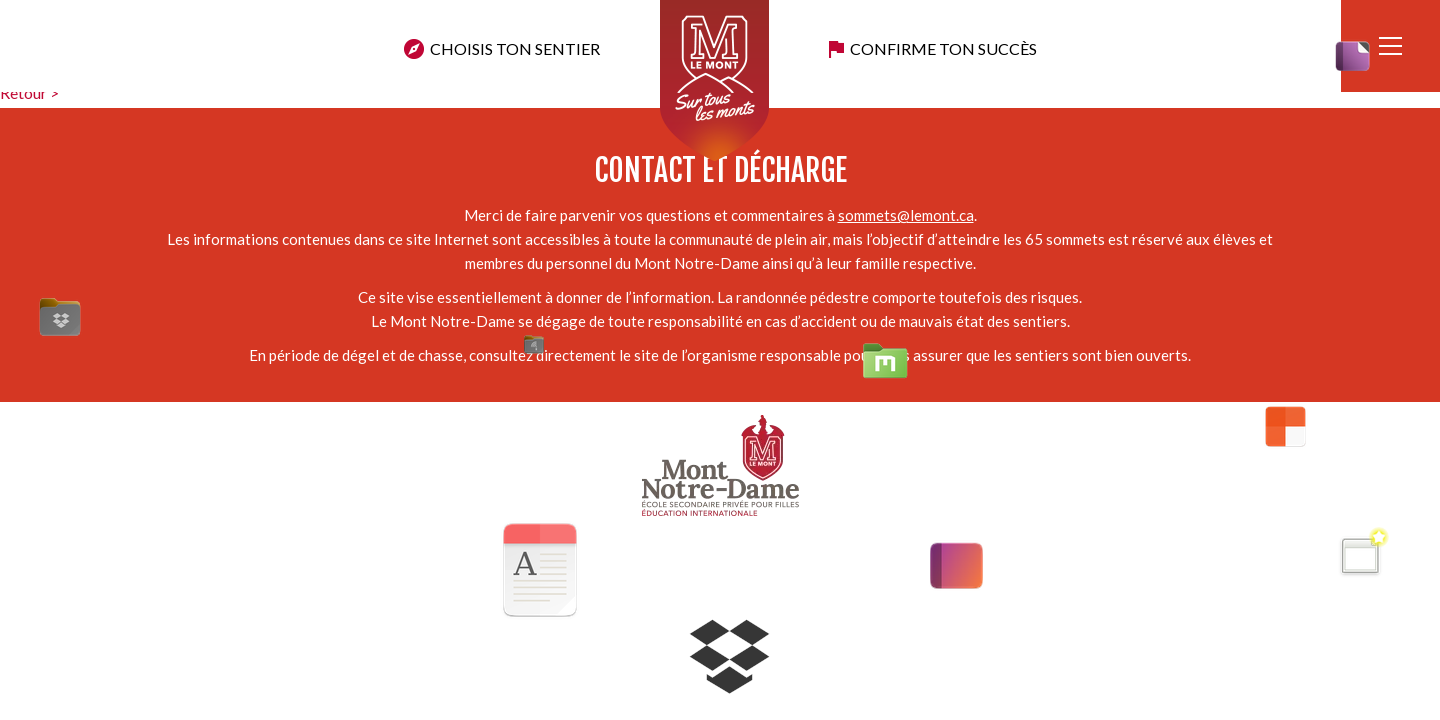 The height and width of the screenshot is (720, 1440). Describe the element at coordinates (60, 317) in the screenshot. I see `open your dropbox synced folder` at that location.